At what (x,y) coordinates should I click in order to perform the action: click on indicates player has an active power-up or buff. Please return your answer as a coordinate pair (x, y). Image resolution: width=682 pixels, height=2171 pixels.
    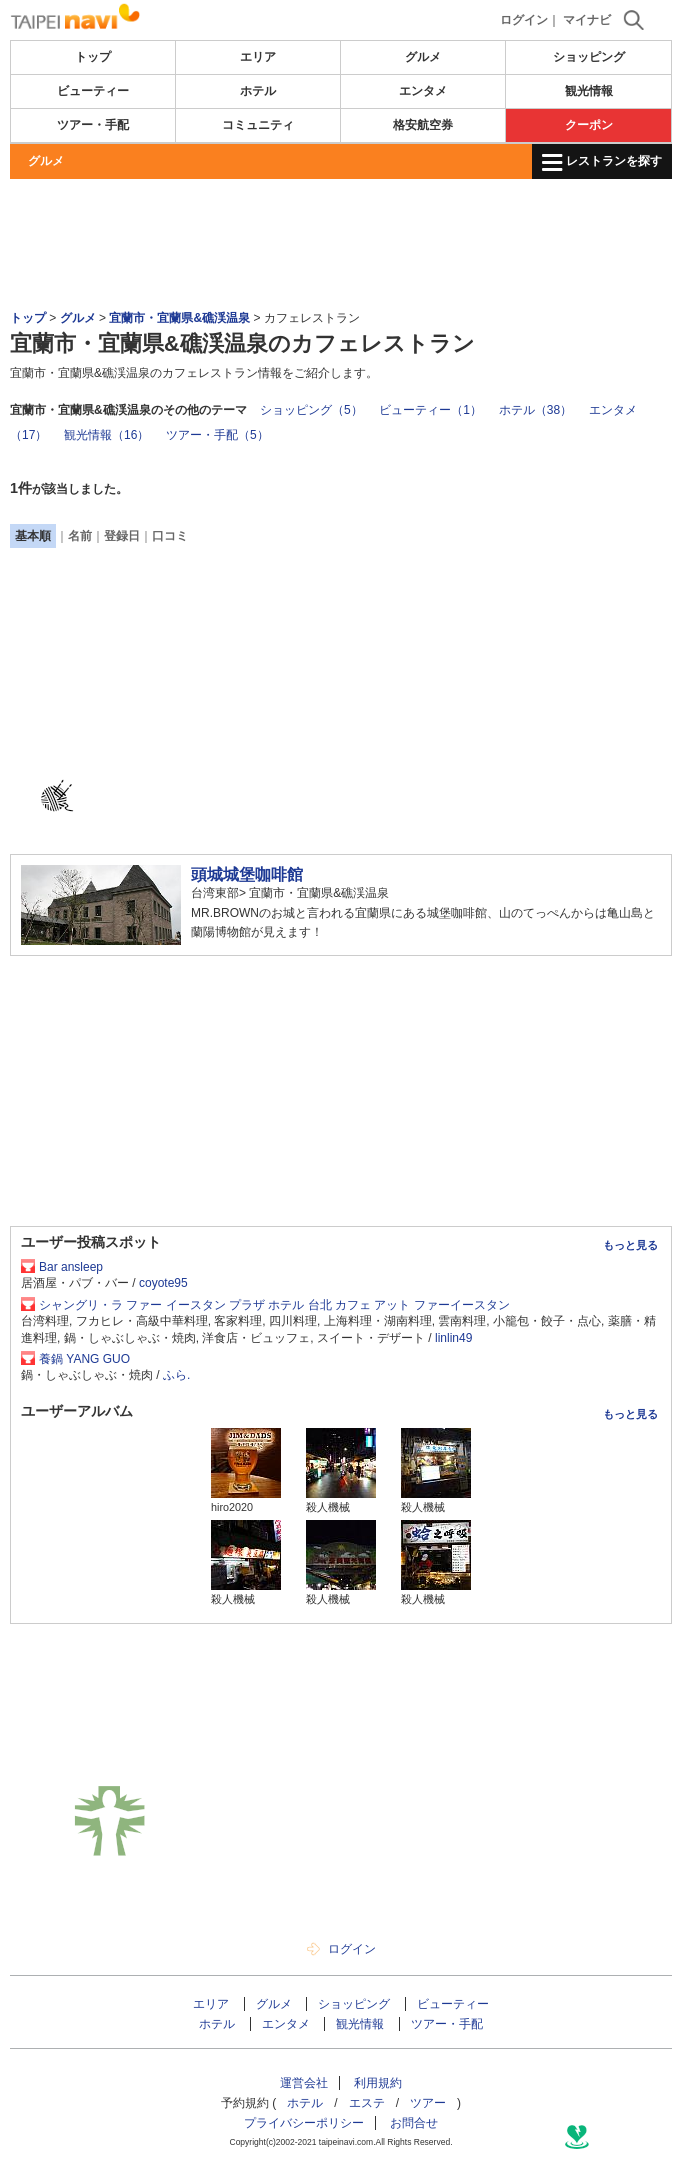
    Looking at the image, I should click on (109, 1820).